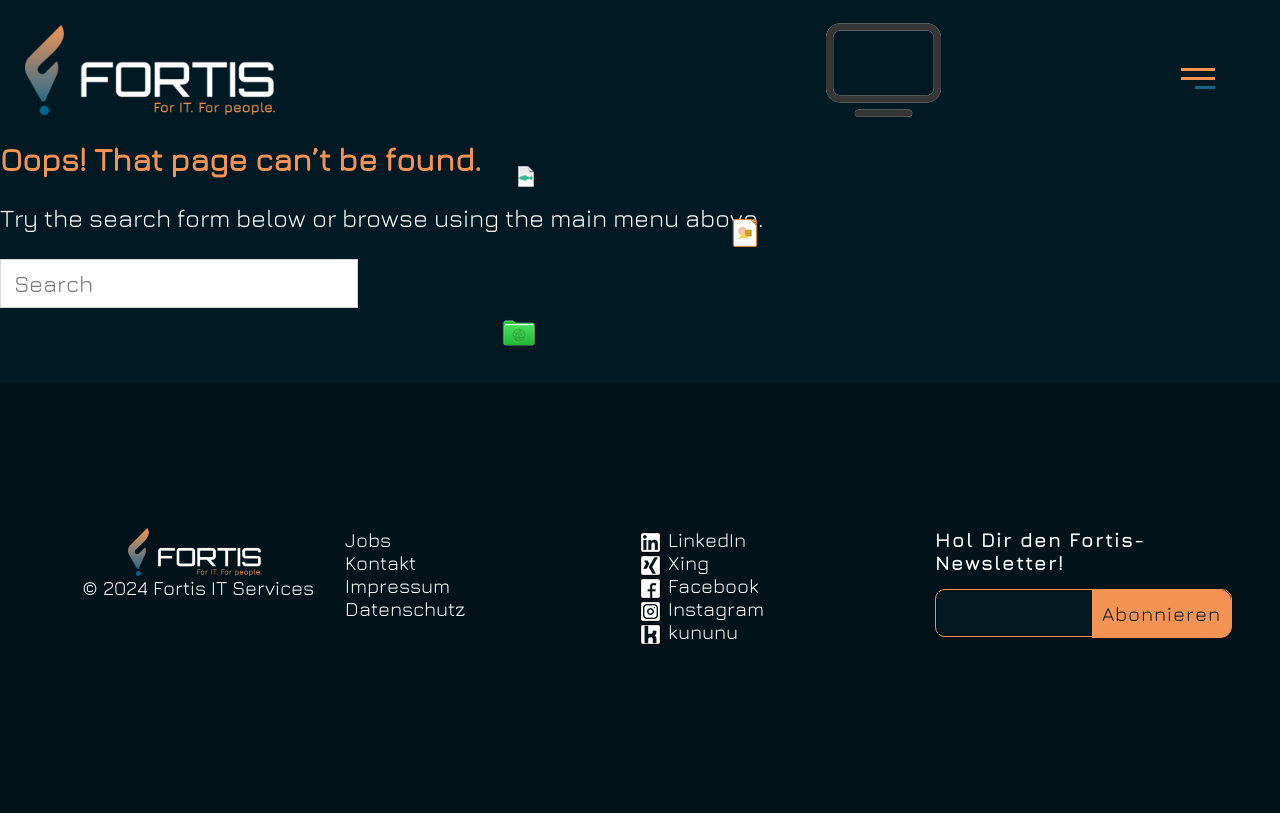 The image size is (1280, 813). What do you see at coordinates (883, 66) in the screenshot?
I see `indicates a desktop computer or workstation` at bounding box center [883, 66].